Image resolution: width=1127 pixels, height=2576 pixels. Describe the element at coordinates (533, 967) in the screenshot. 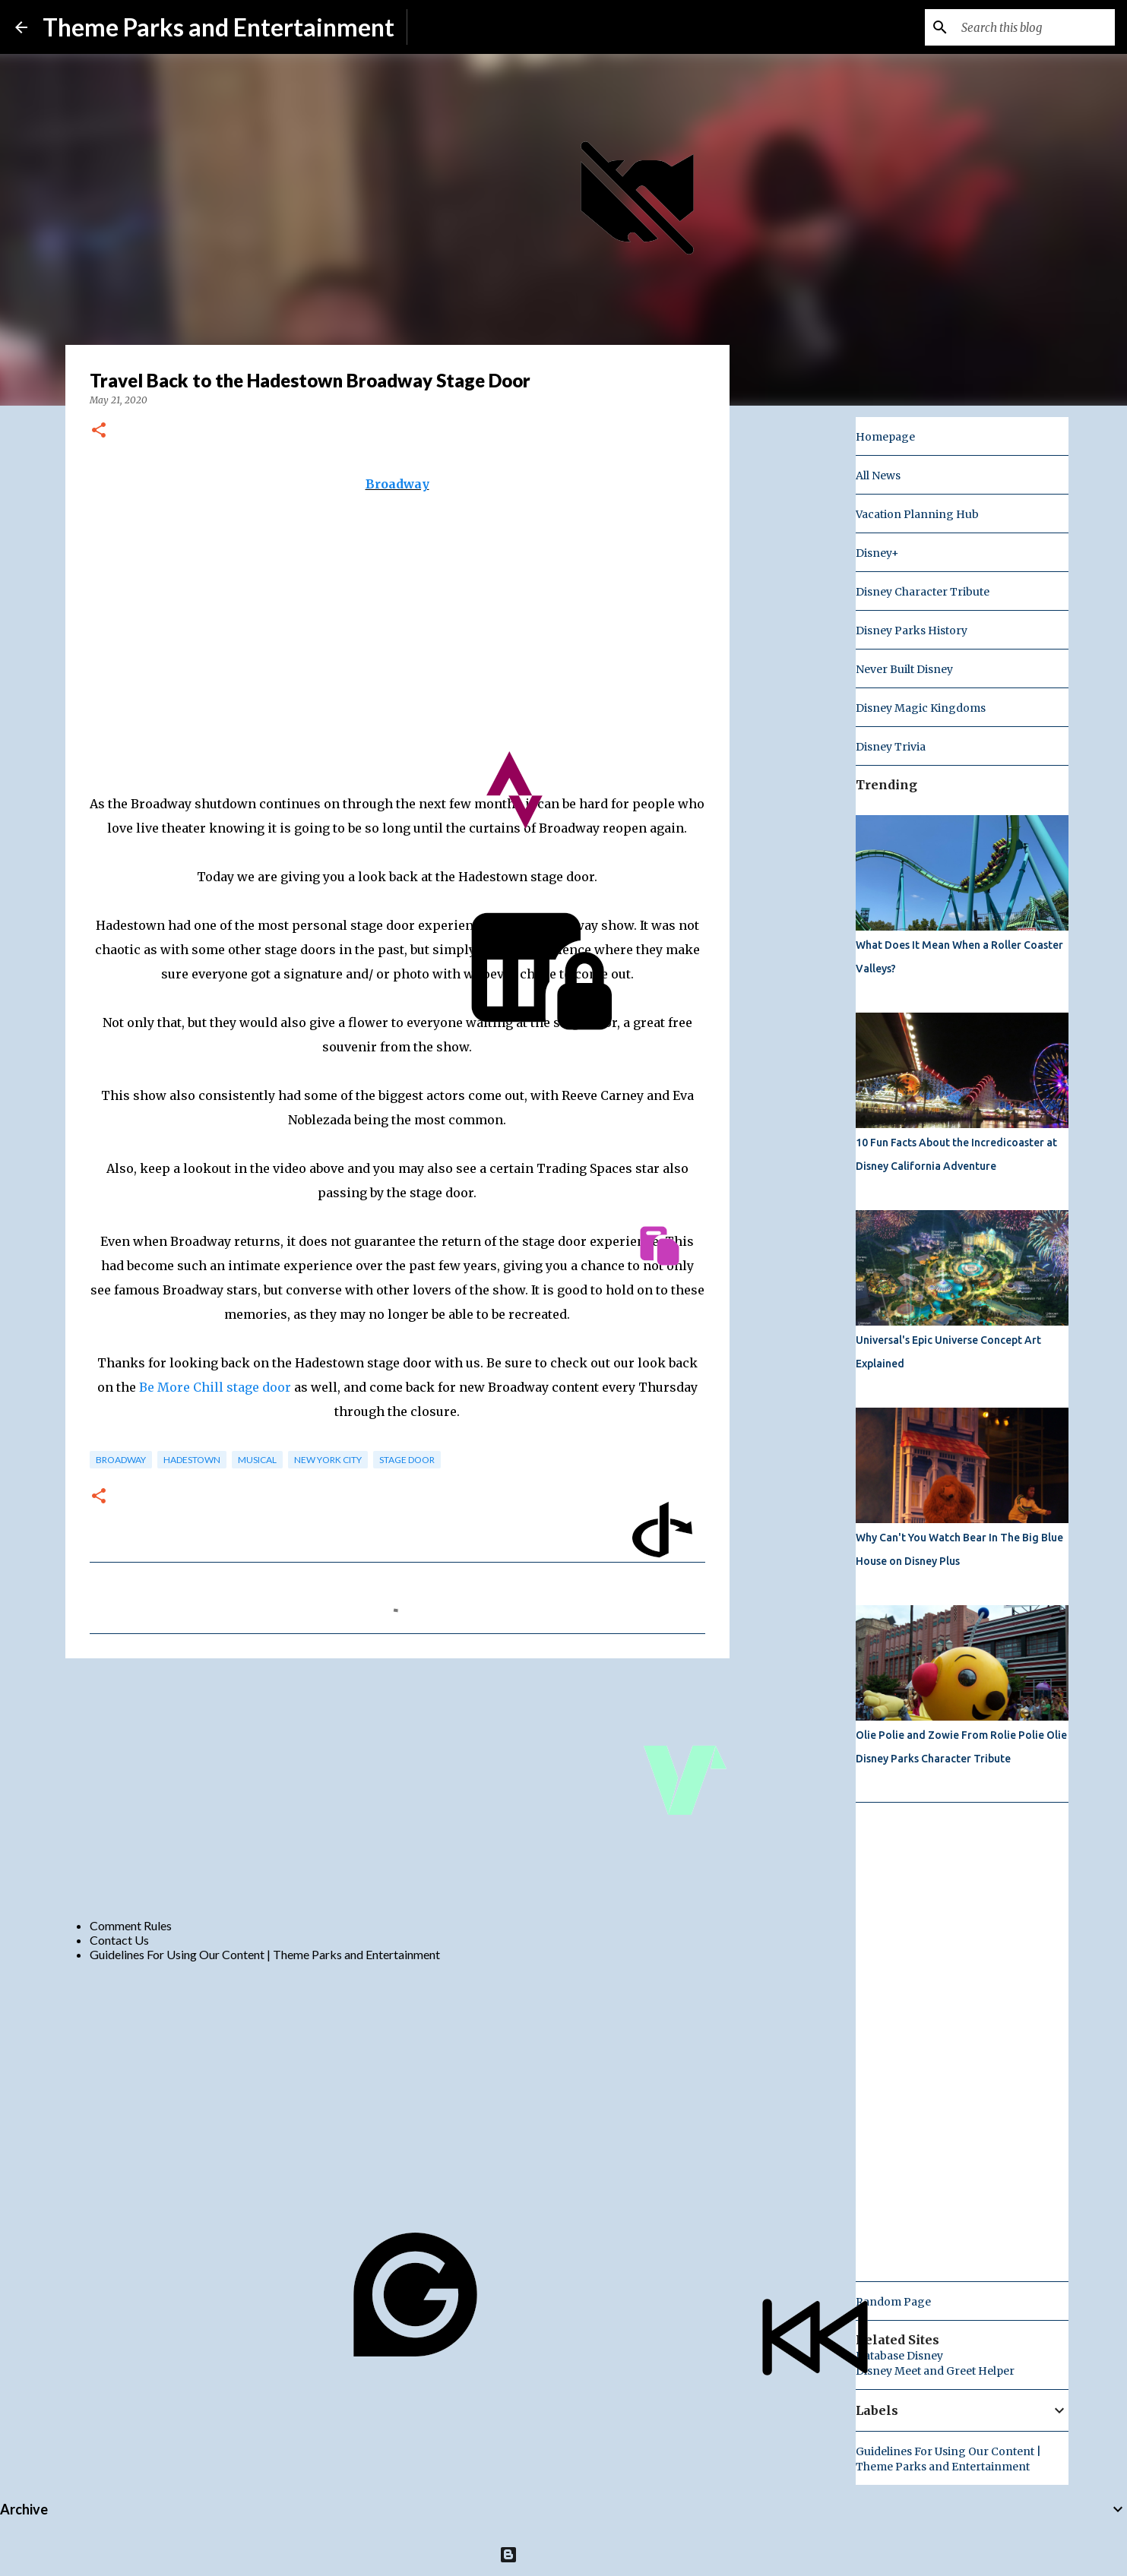

I see `lock a column in a spreadsheet or table` at that location.